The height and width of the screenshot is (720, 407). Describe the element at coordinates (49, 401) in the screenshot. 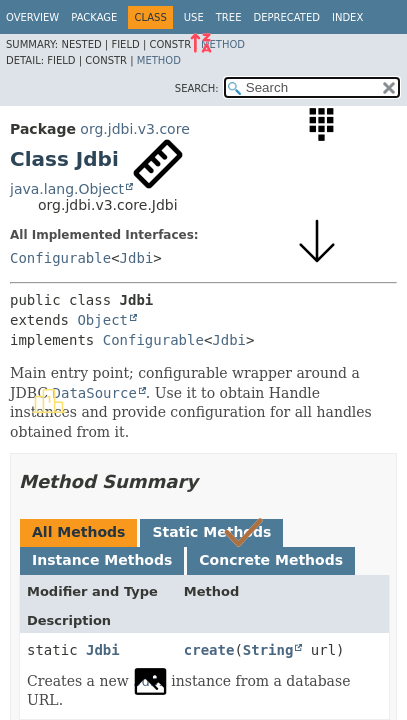

I see `view leaderboard or rankings` at that location.